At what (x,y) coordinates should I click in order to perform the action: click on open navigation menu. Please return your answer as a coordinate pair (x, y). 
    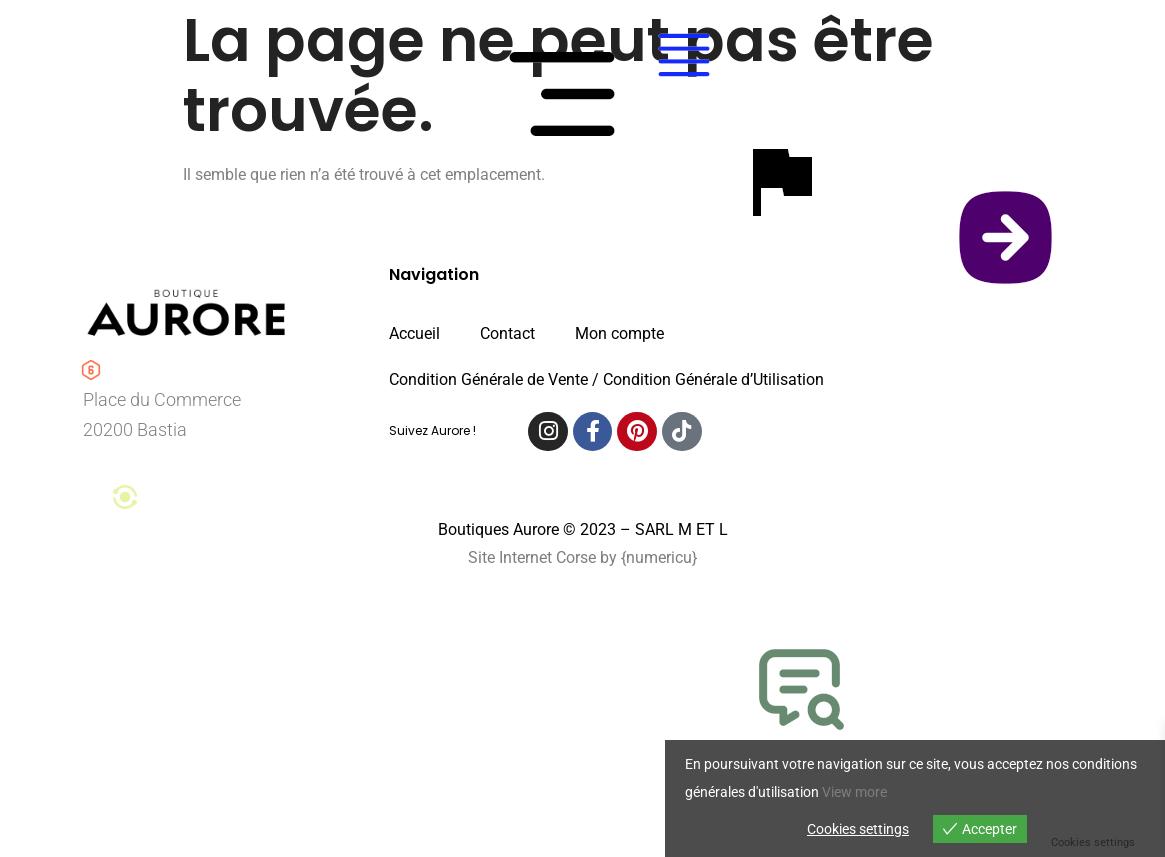
    Looking at the image, I should click on (684, 55).